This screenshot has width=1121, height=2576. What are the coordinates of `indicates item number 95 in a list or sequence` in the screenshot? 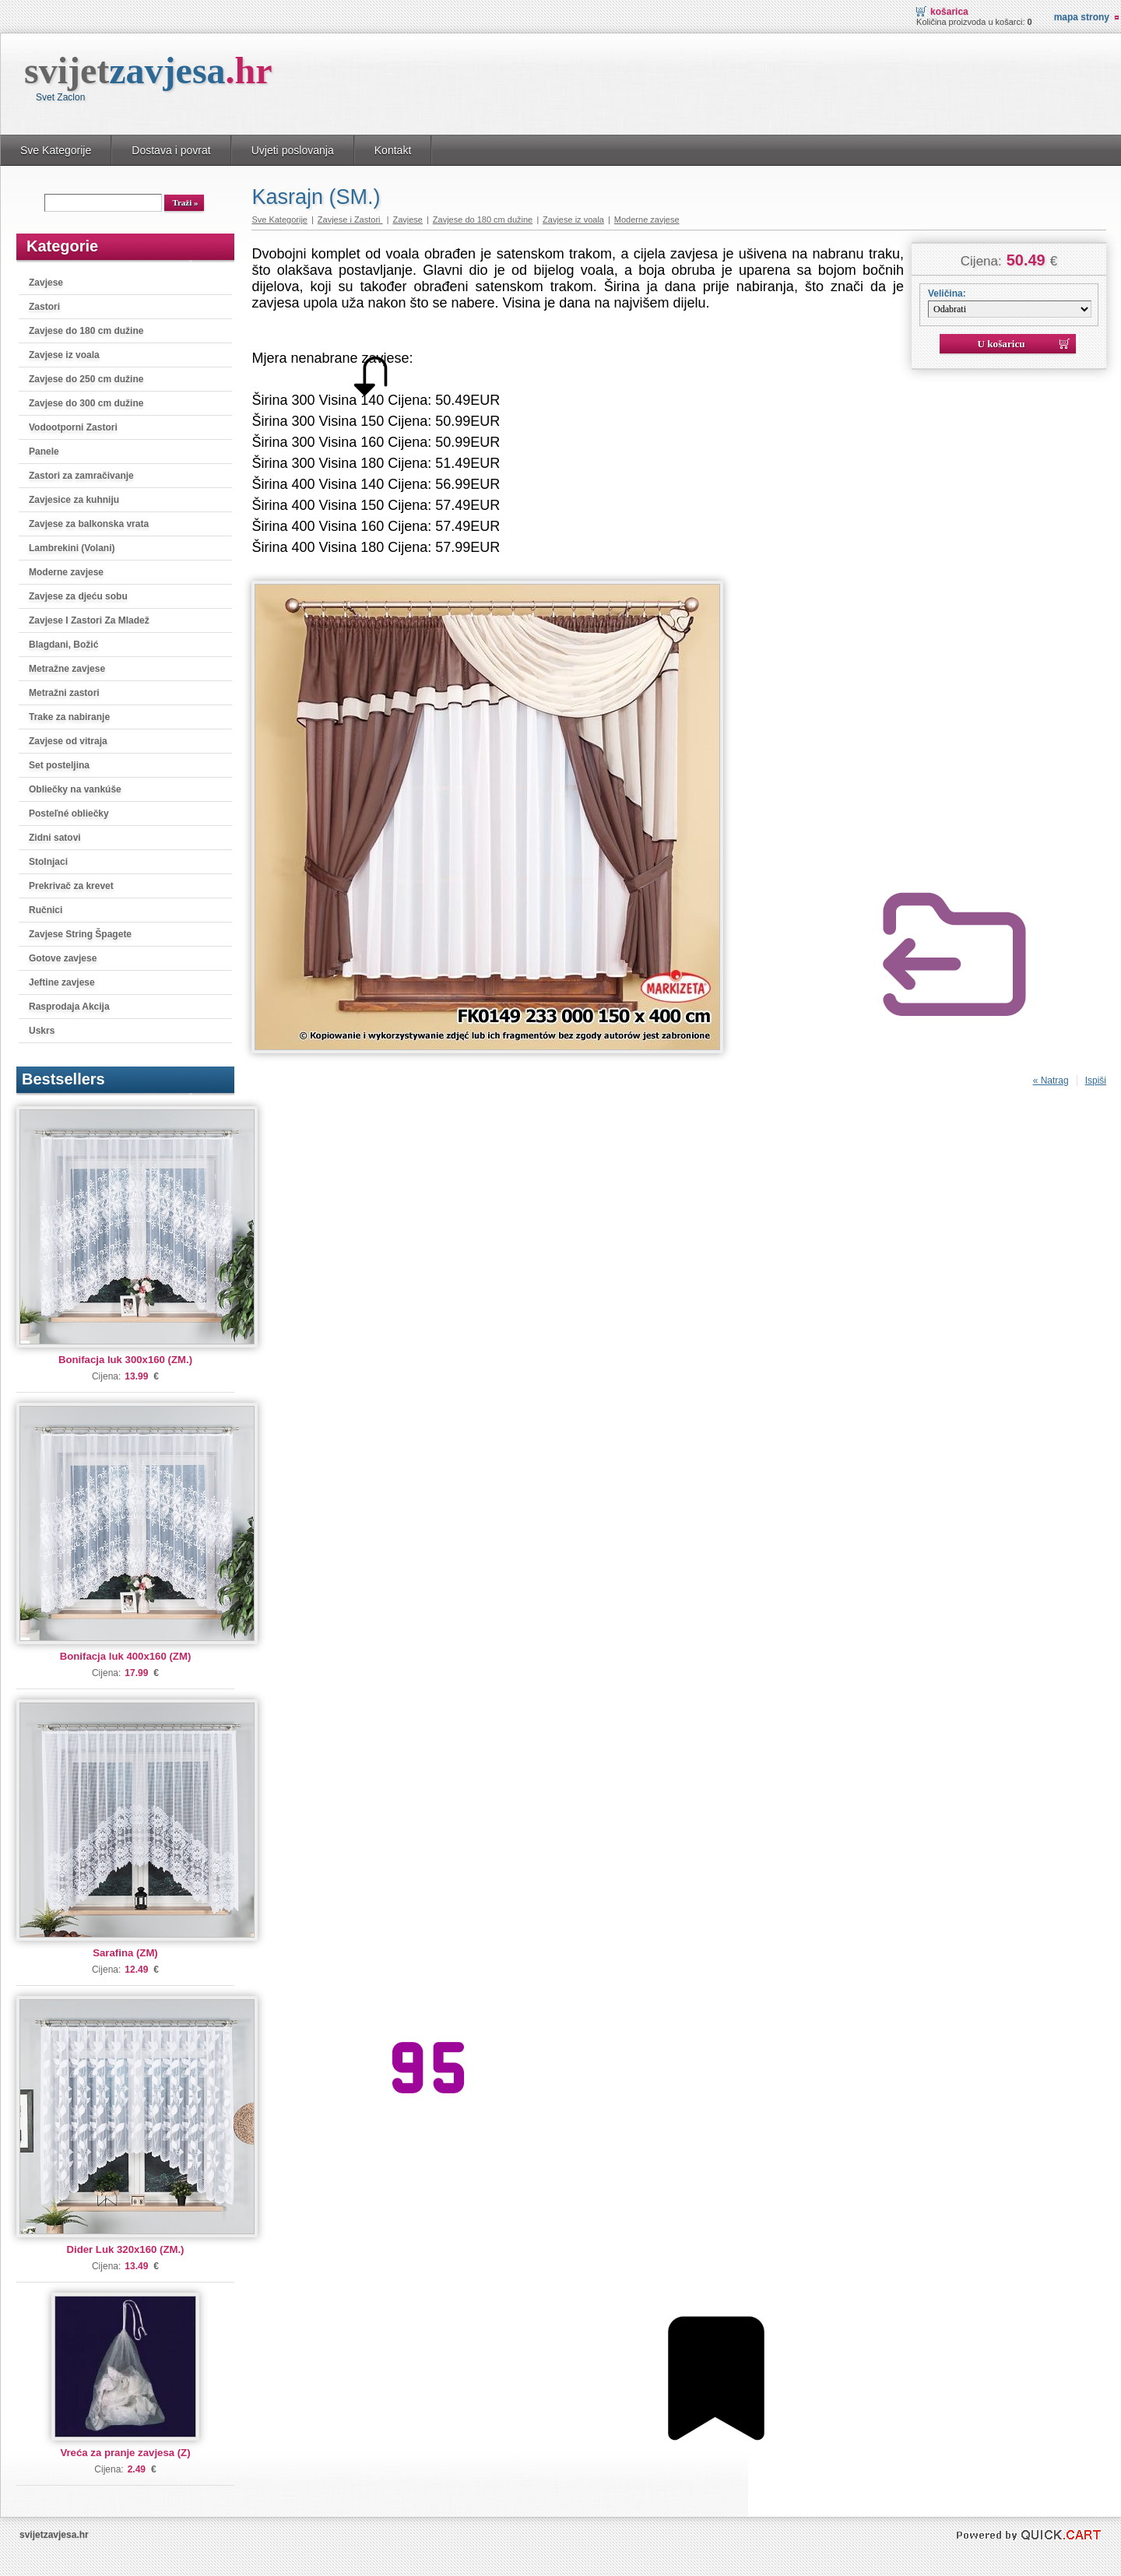 It's located at (428, 2068).